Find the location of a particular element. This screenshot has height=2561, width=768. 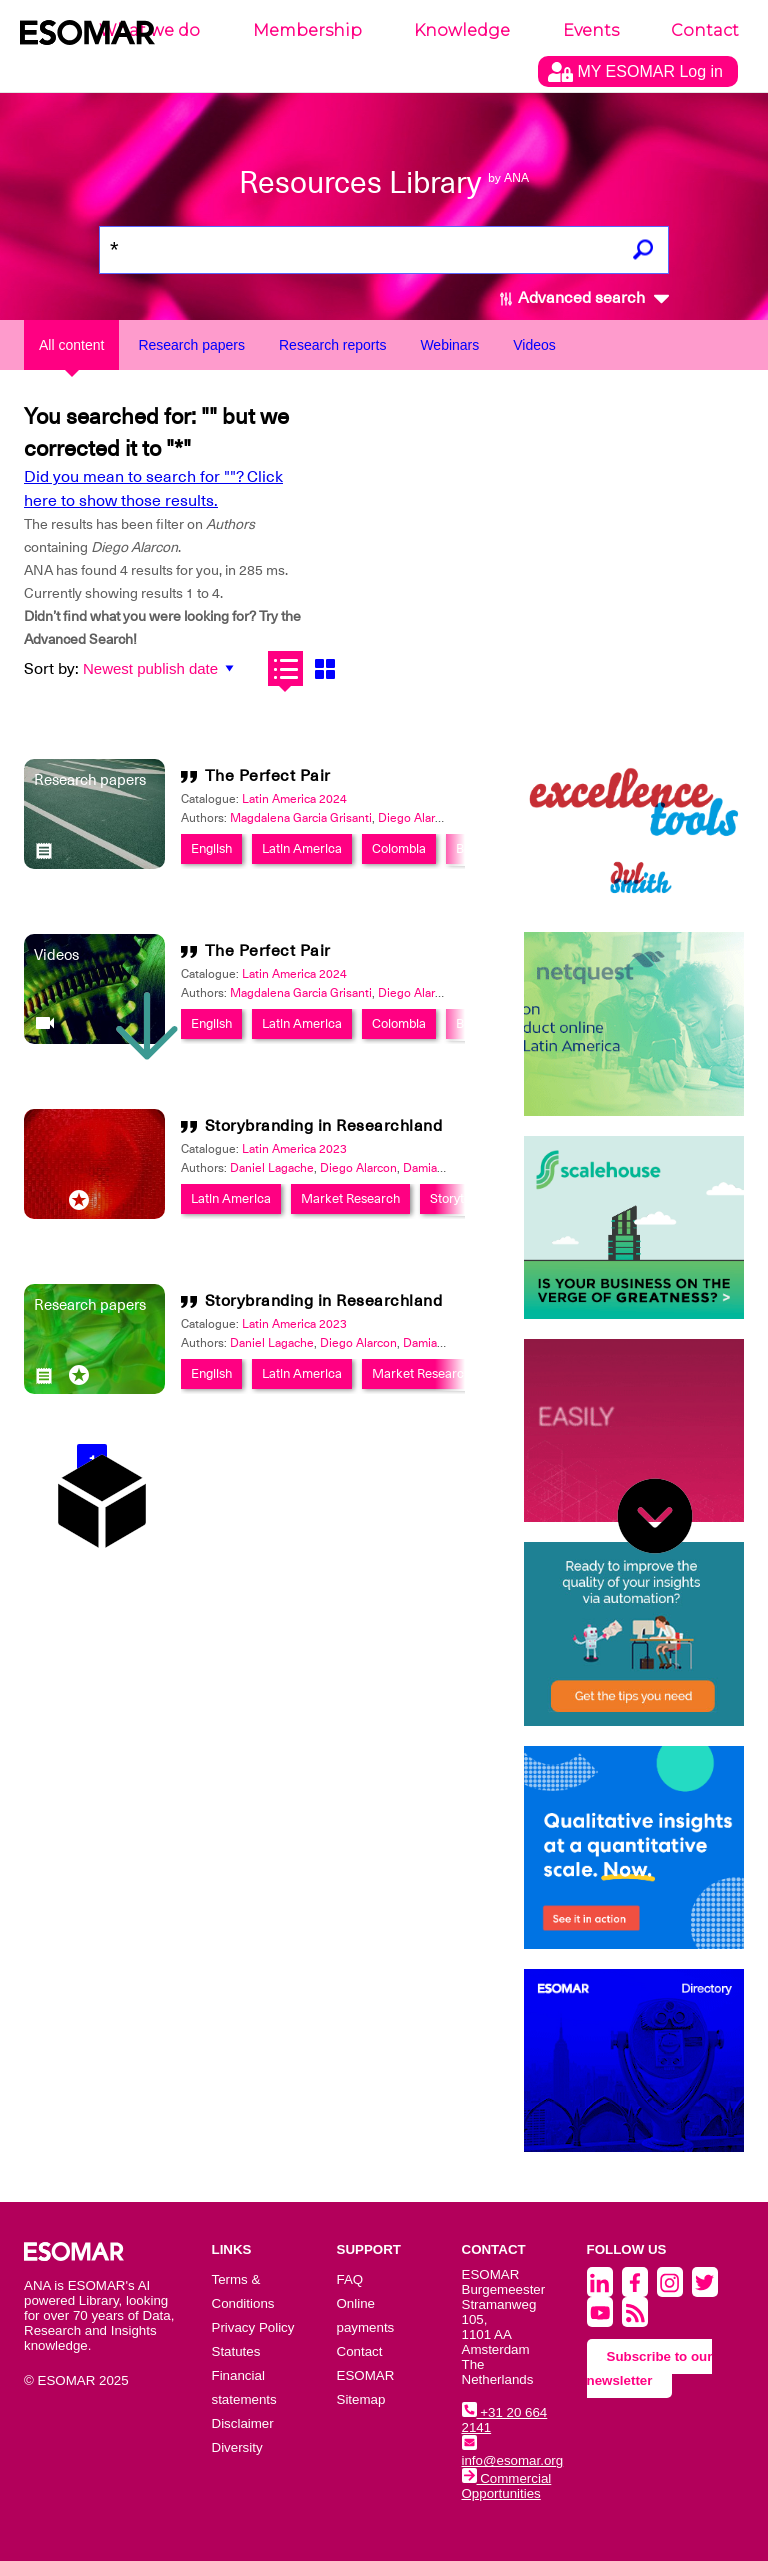

expand dropdown menu or section is located at coordinates (655, 1516).